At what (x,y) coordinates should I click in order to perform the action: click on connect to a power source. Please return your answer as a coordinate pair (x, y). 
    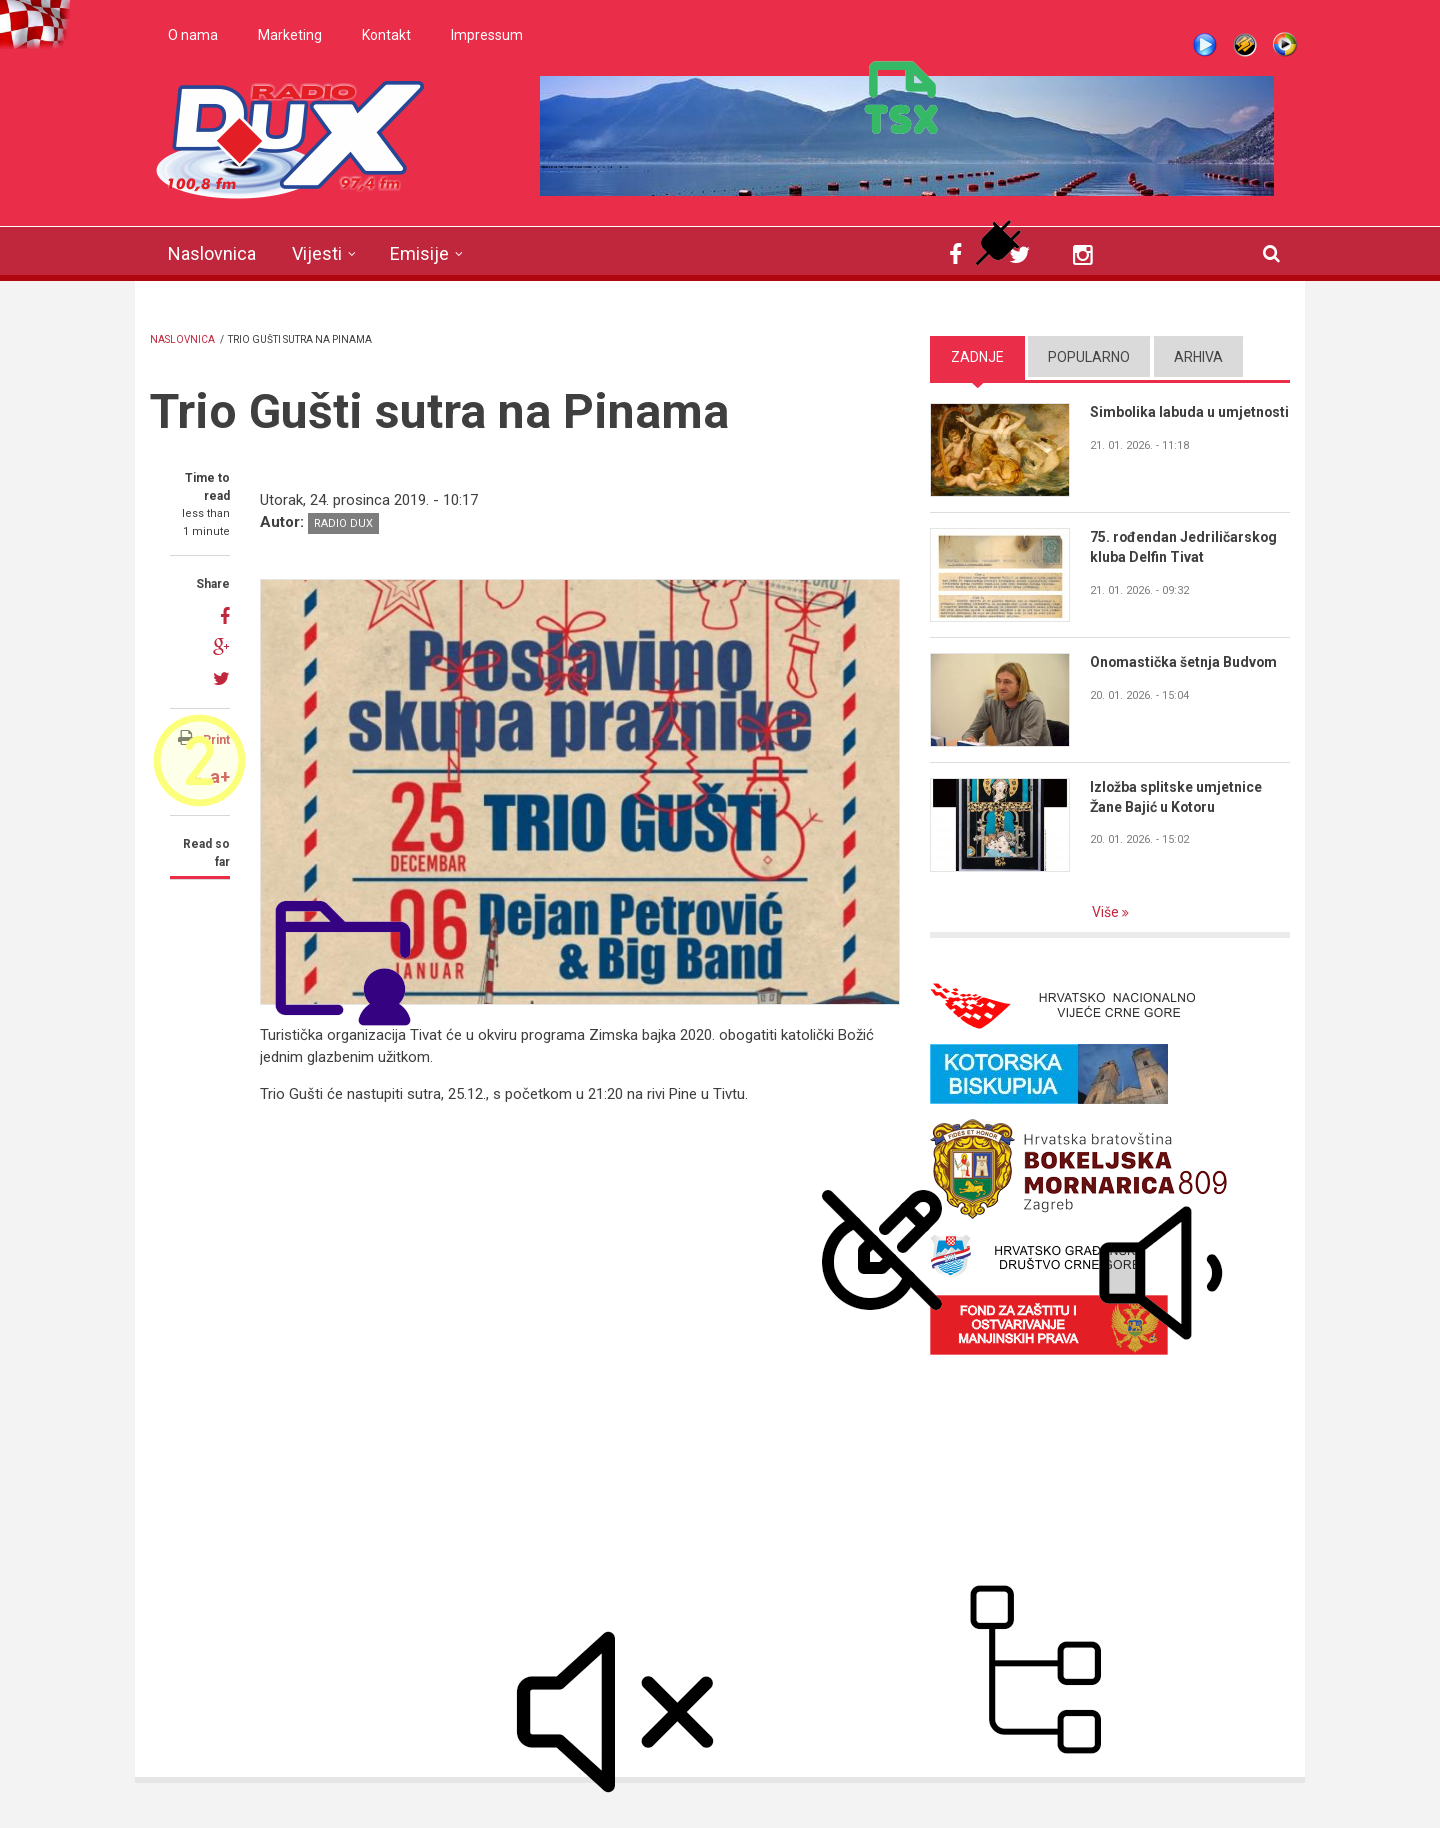
    Looking at the image, I should click on (997, 243).